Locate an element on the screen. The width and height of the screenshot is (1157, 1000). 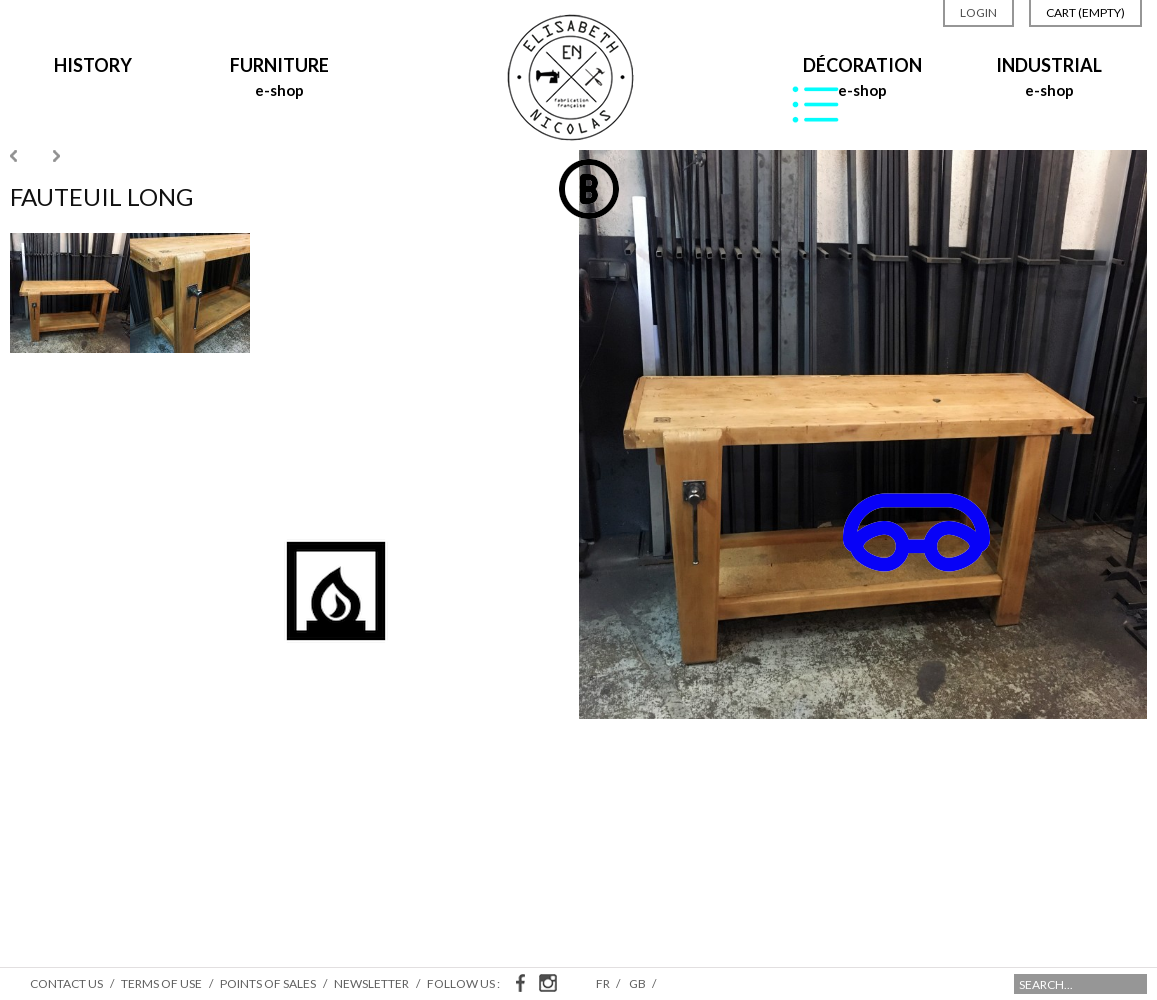
access fireplace or heating controls is located at coordinates (336, 591).